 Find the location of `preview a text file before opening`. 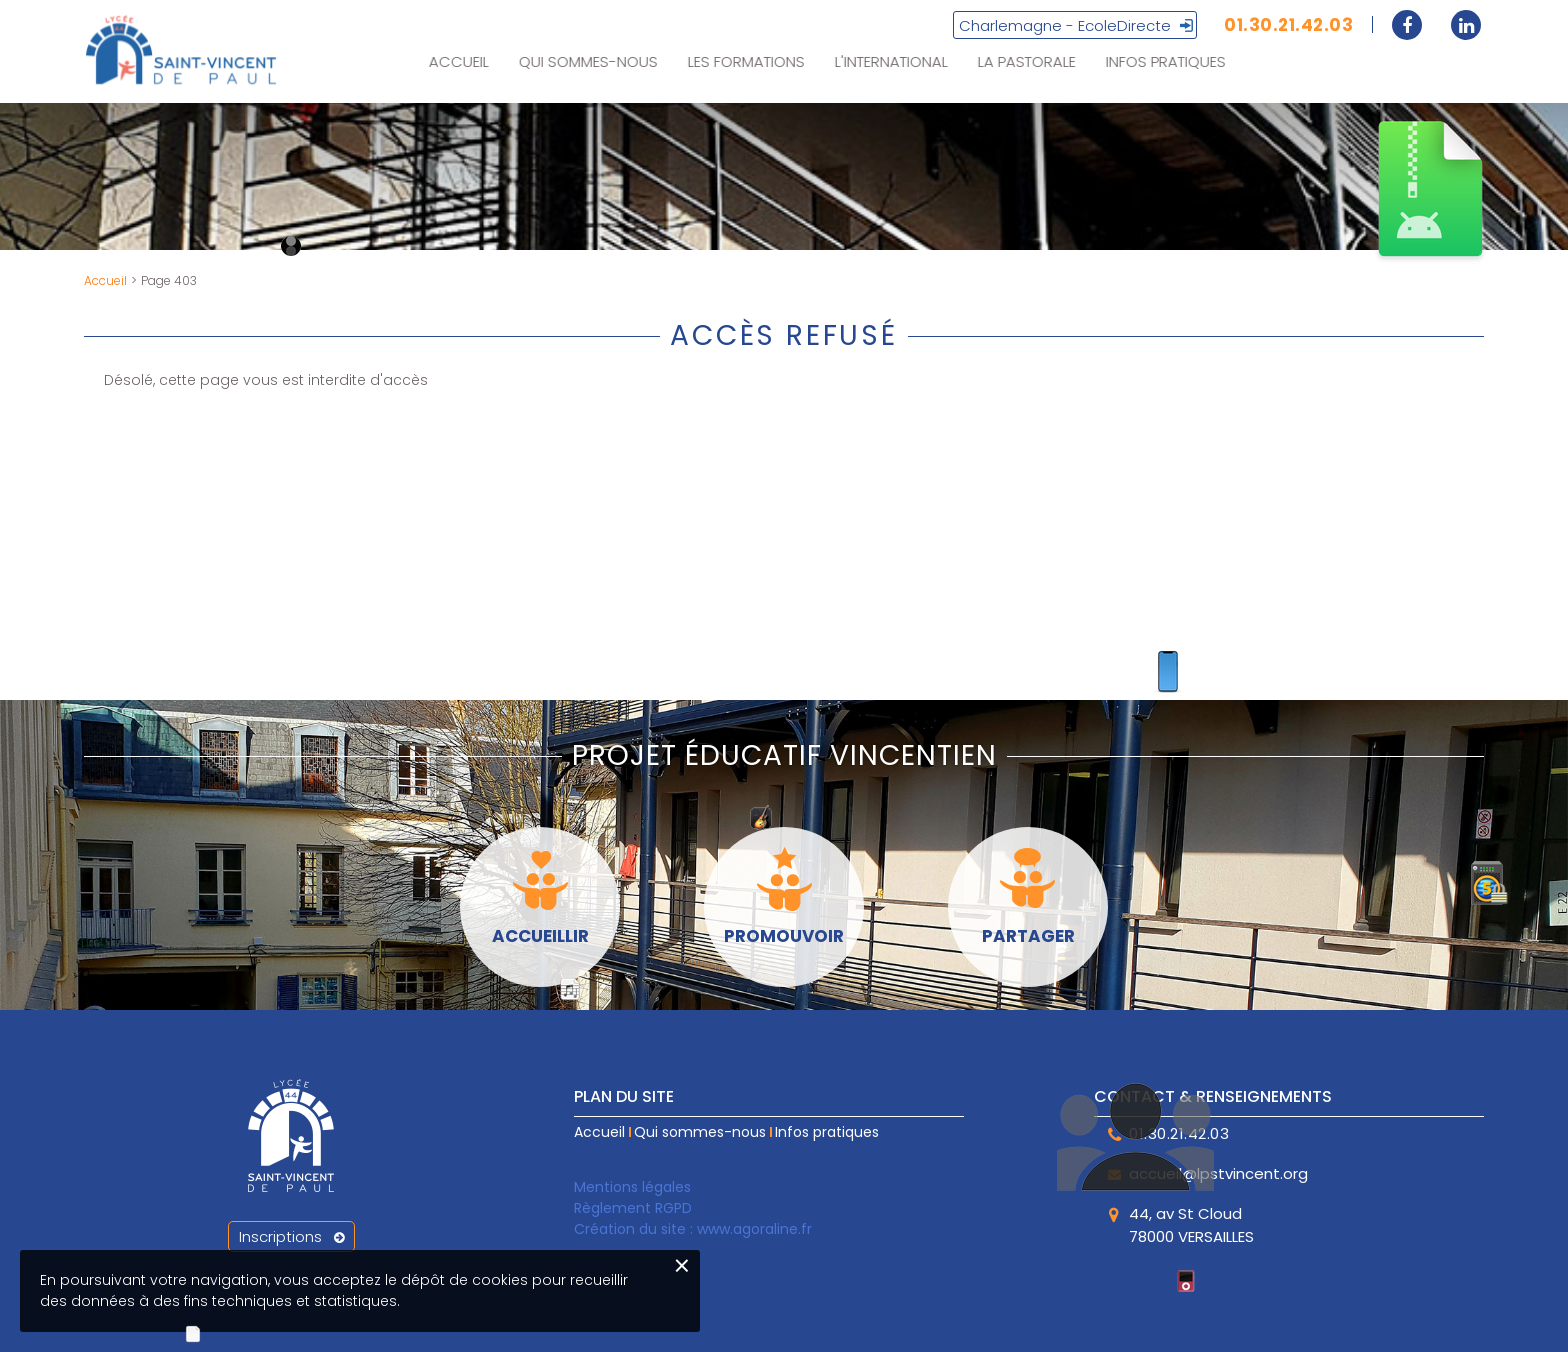

preview a text file before opening is located at coordinates (193, 1334).